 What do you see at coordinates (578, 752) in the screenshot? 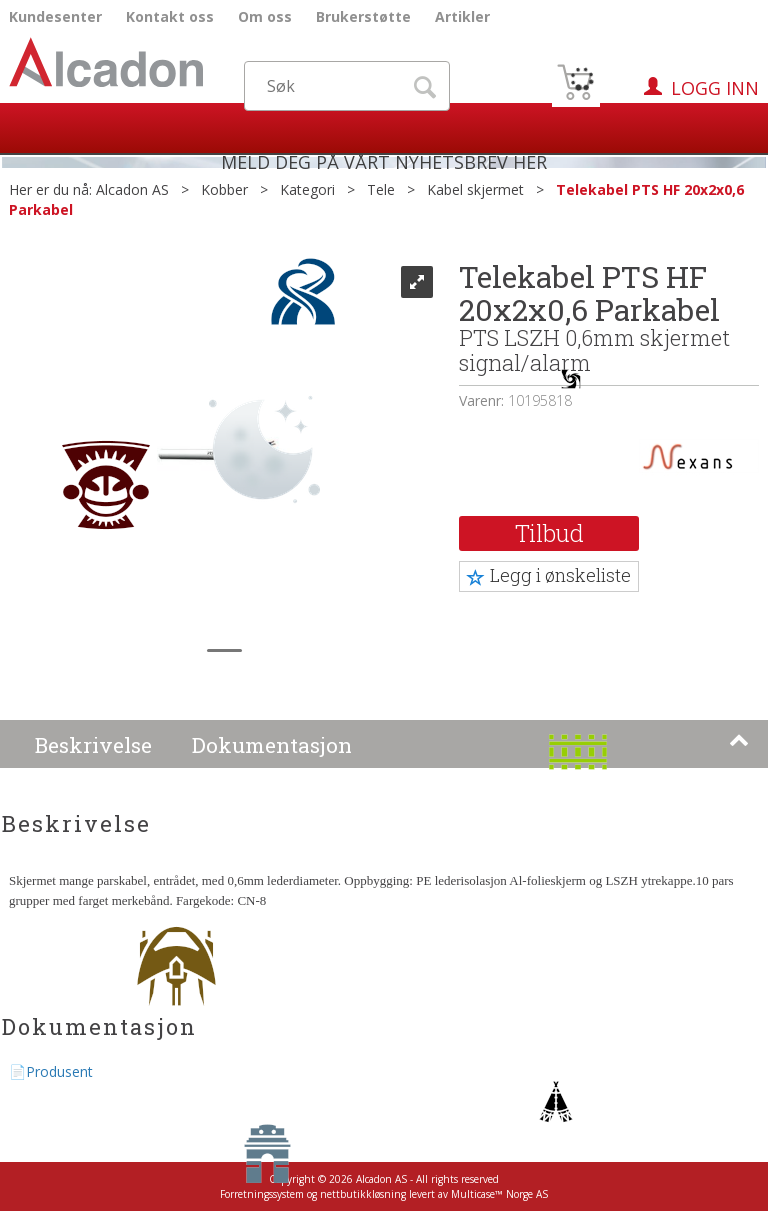
I see `access train or railway station information` at bounding box center [578, 752].